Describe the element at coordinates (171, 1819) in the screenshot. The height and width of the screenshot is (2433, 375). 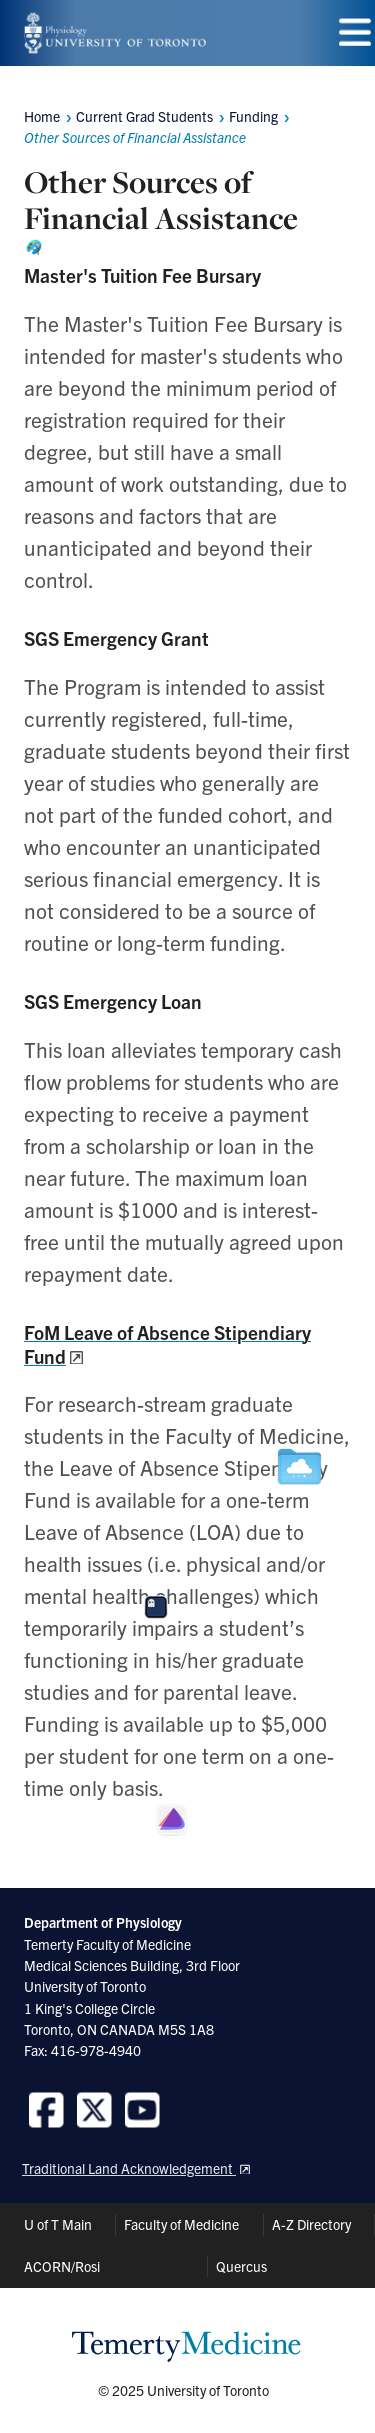
I see `launch endeavouros linux application` at that location.